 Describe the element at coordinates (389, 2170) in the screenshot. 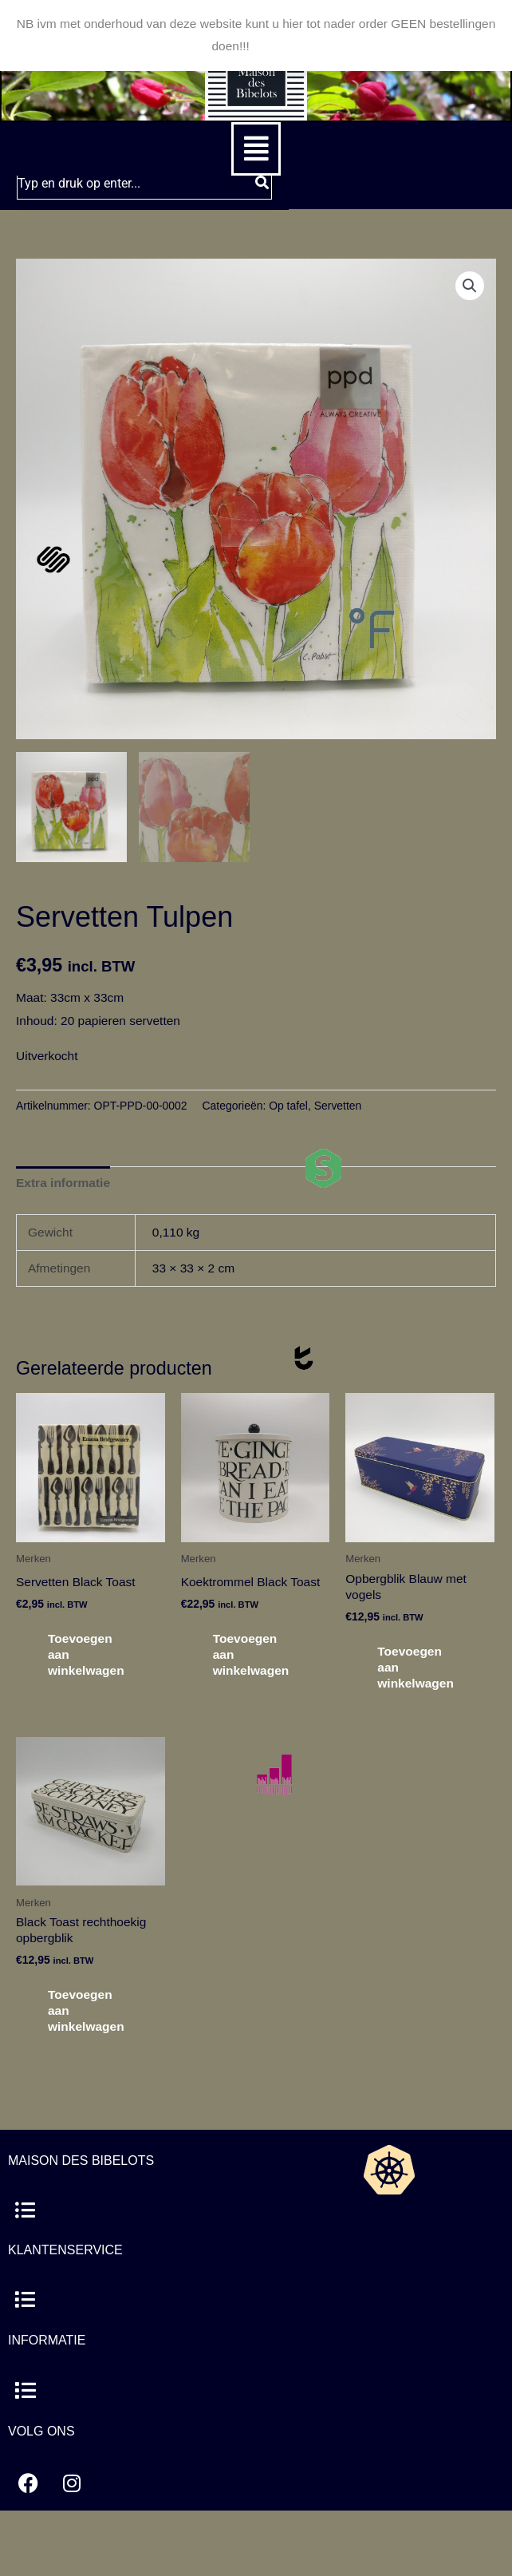

I see `kubernetes container orchestration platform logo` at that location.